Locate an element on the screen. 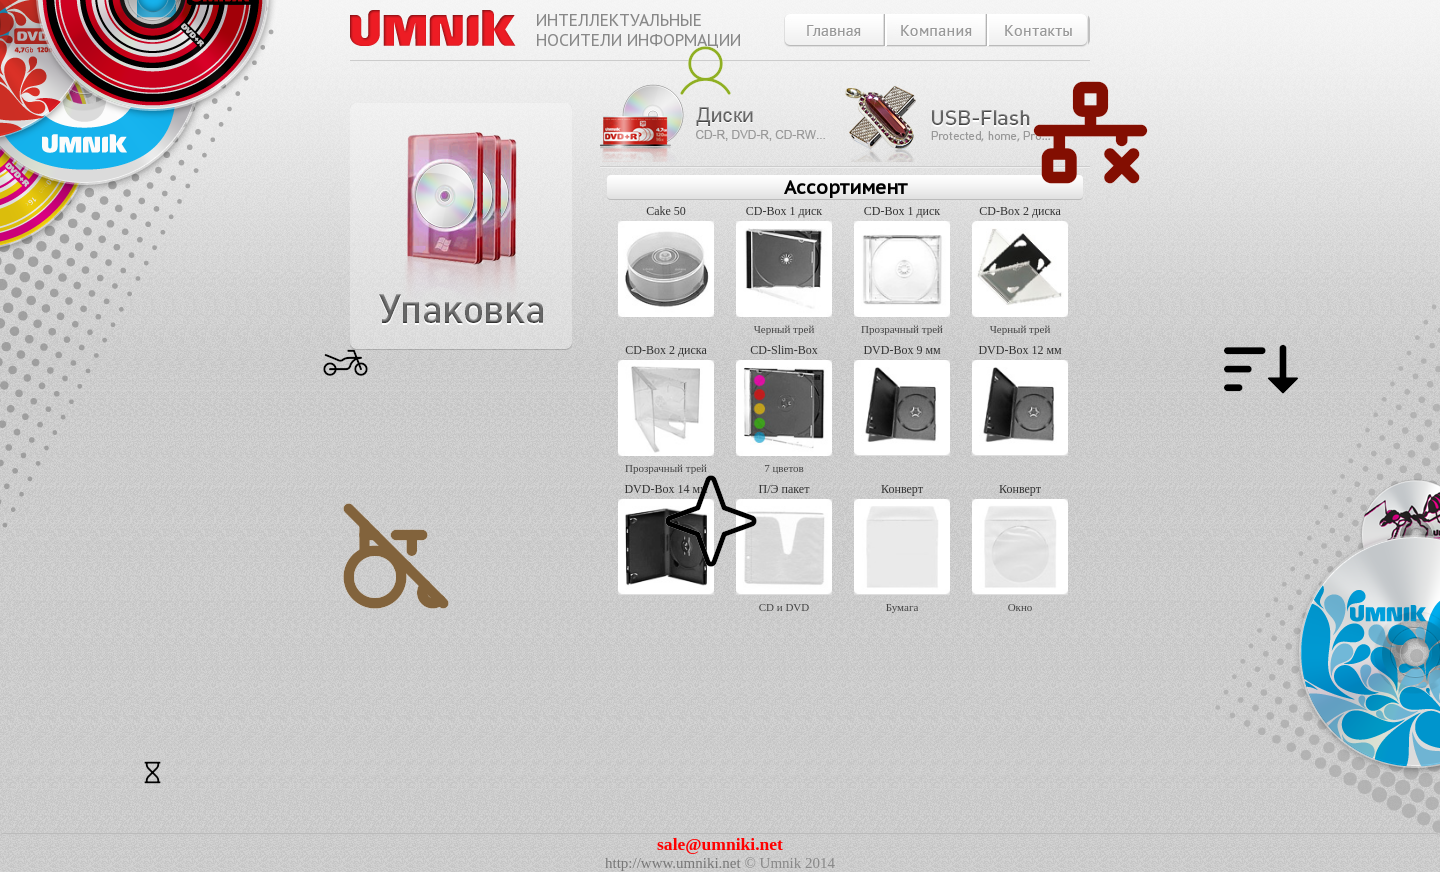 The width and height of the screenshot is (1440, 872). indicates wheelchair accessibility is unavailable is located at coordinates (396, 556).